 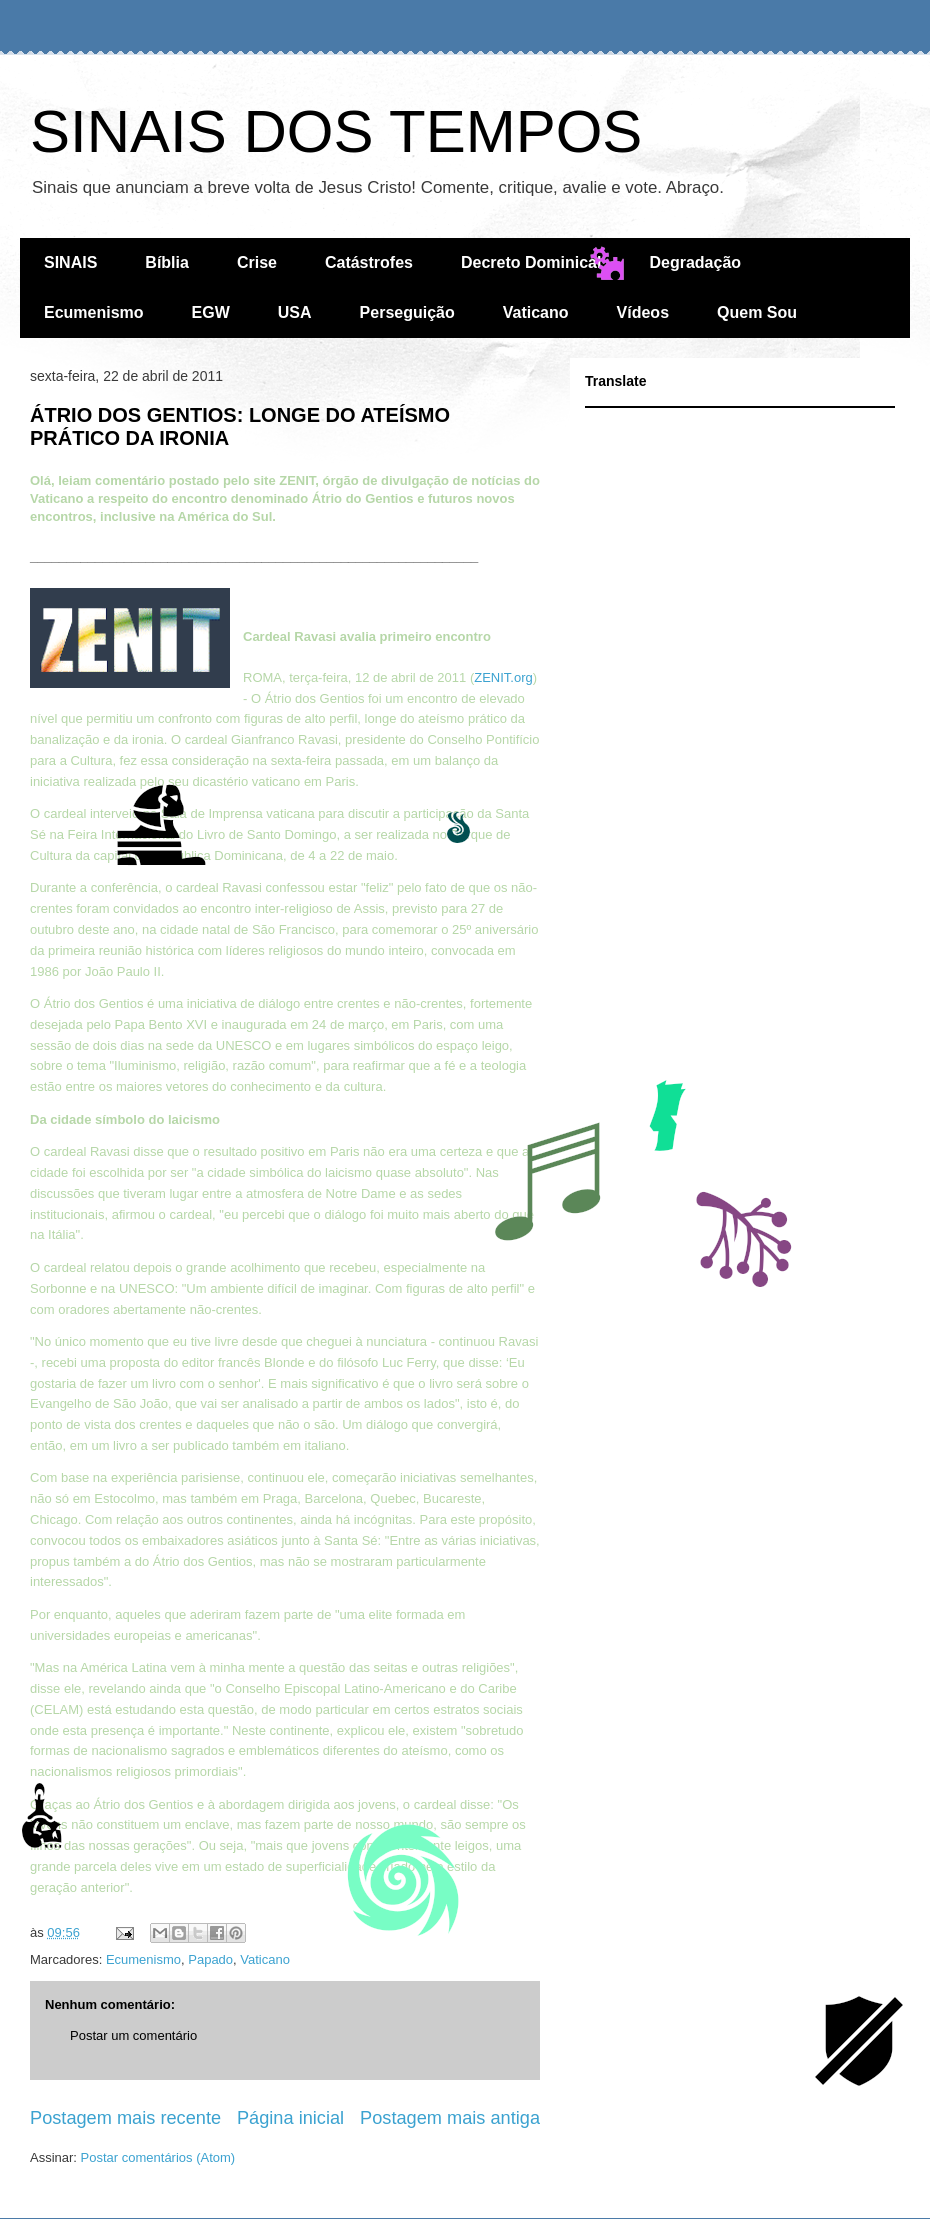 What do you see at coordinates (403, 1881) in the screenshot?
I see `decorative floral or nature-themed game element` at bounding box center [403, 1881].